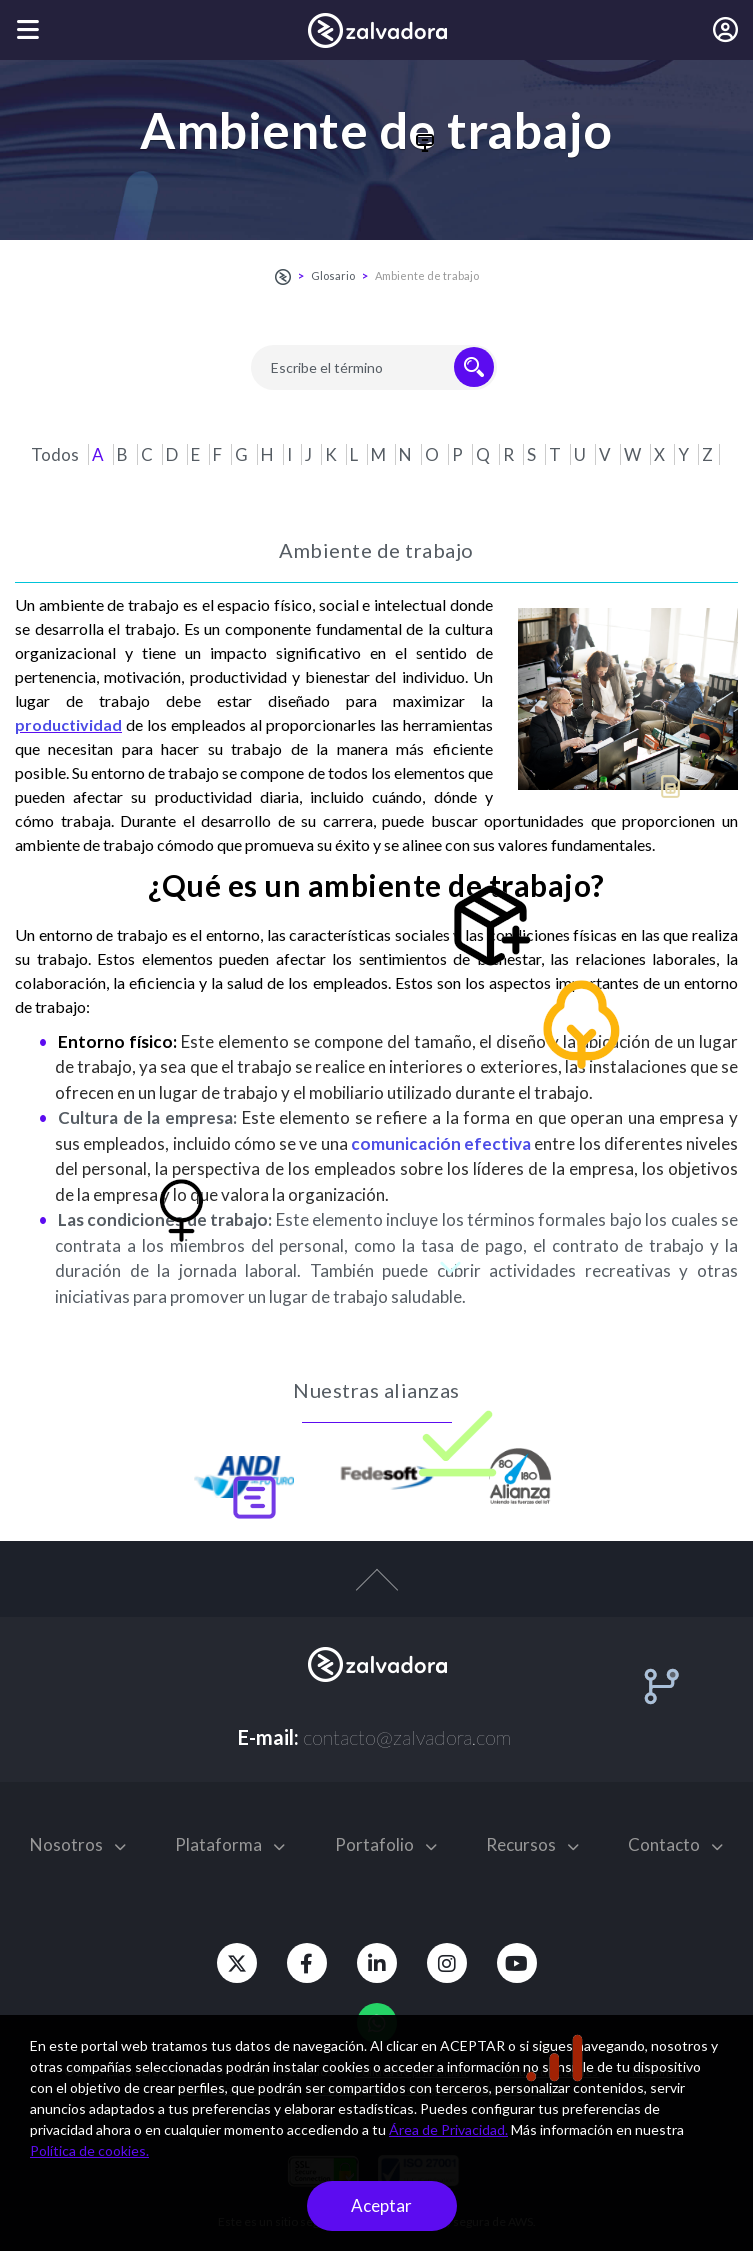 This screenshot has height=2251, width=753. Describe the element at coordinates (254, 1497) in the screenshot. I see `view gantt chart or project timeline` at that location.